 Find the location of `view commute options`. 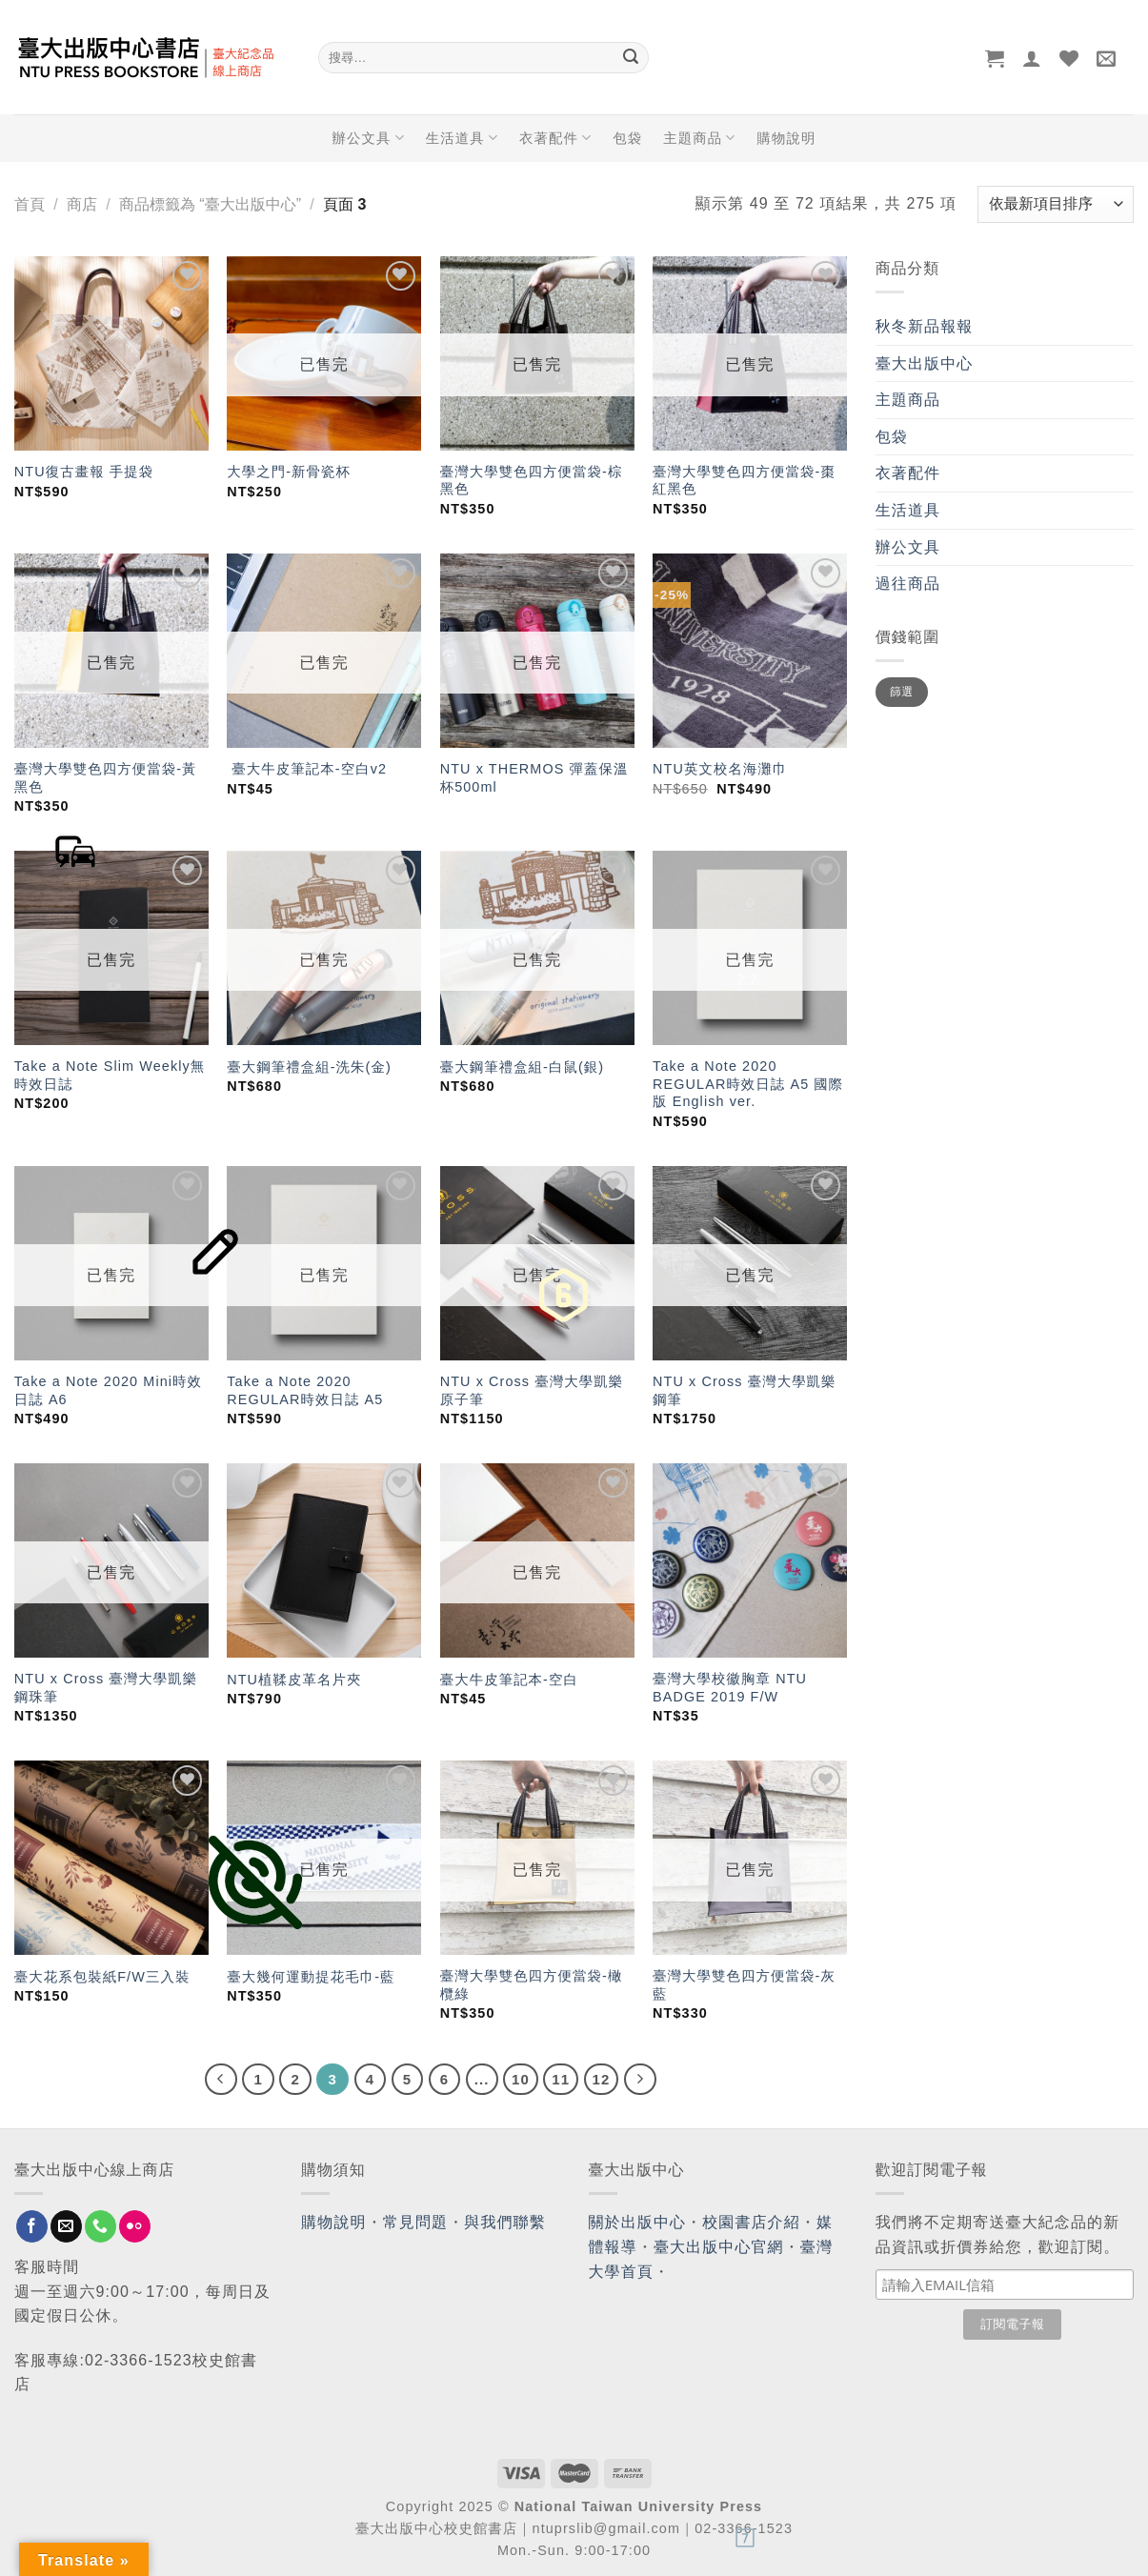

view commute options is located at coordinates (75, 852).